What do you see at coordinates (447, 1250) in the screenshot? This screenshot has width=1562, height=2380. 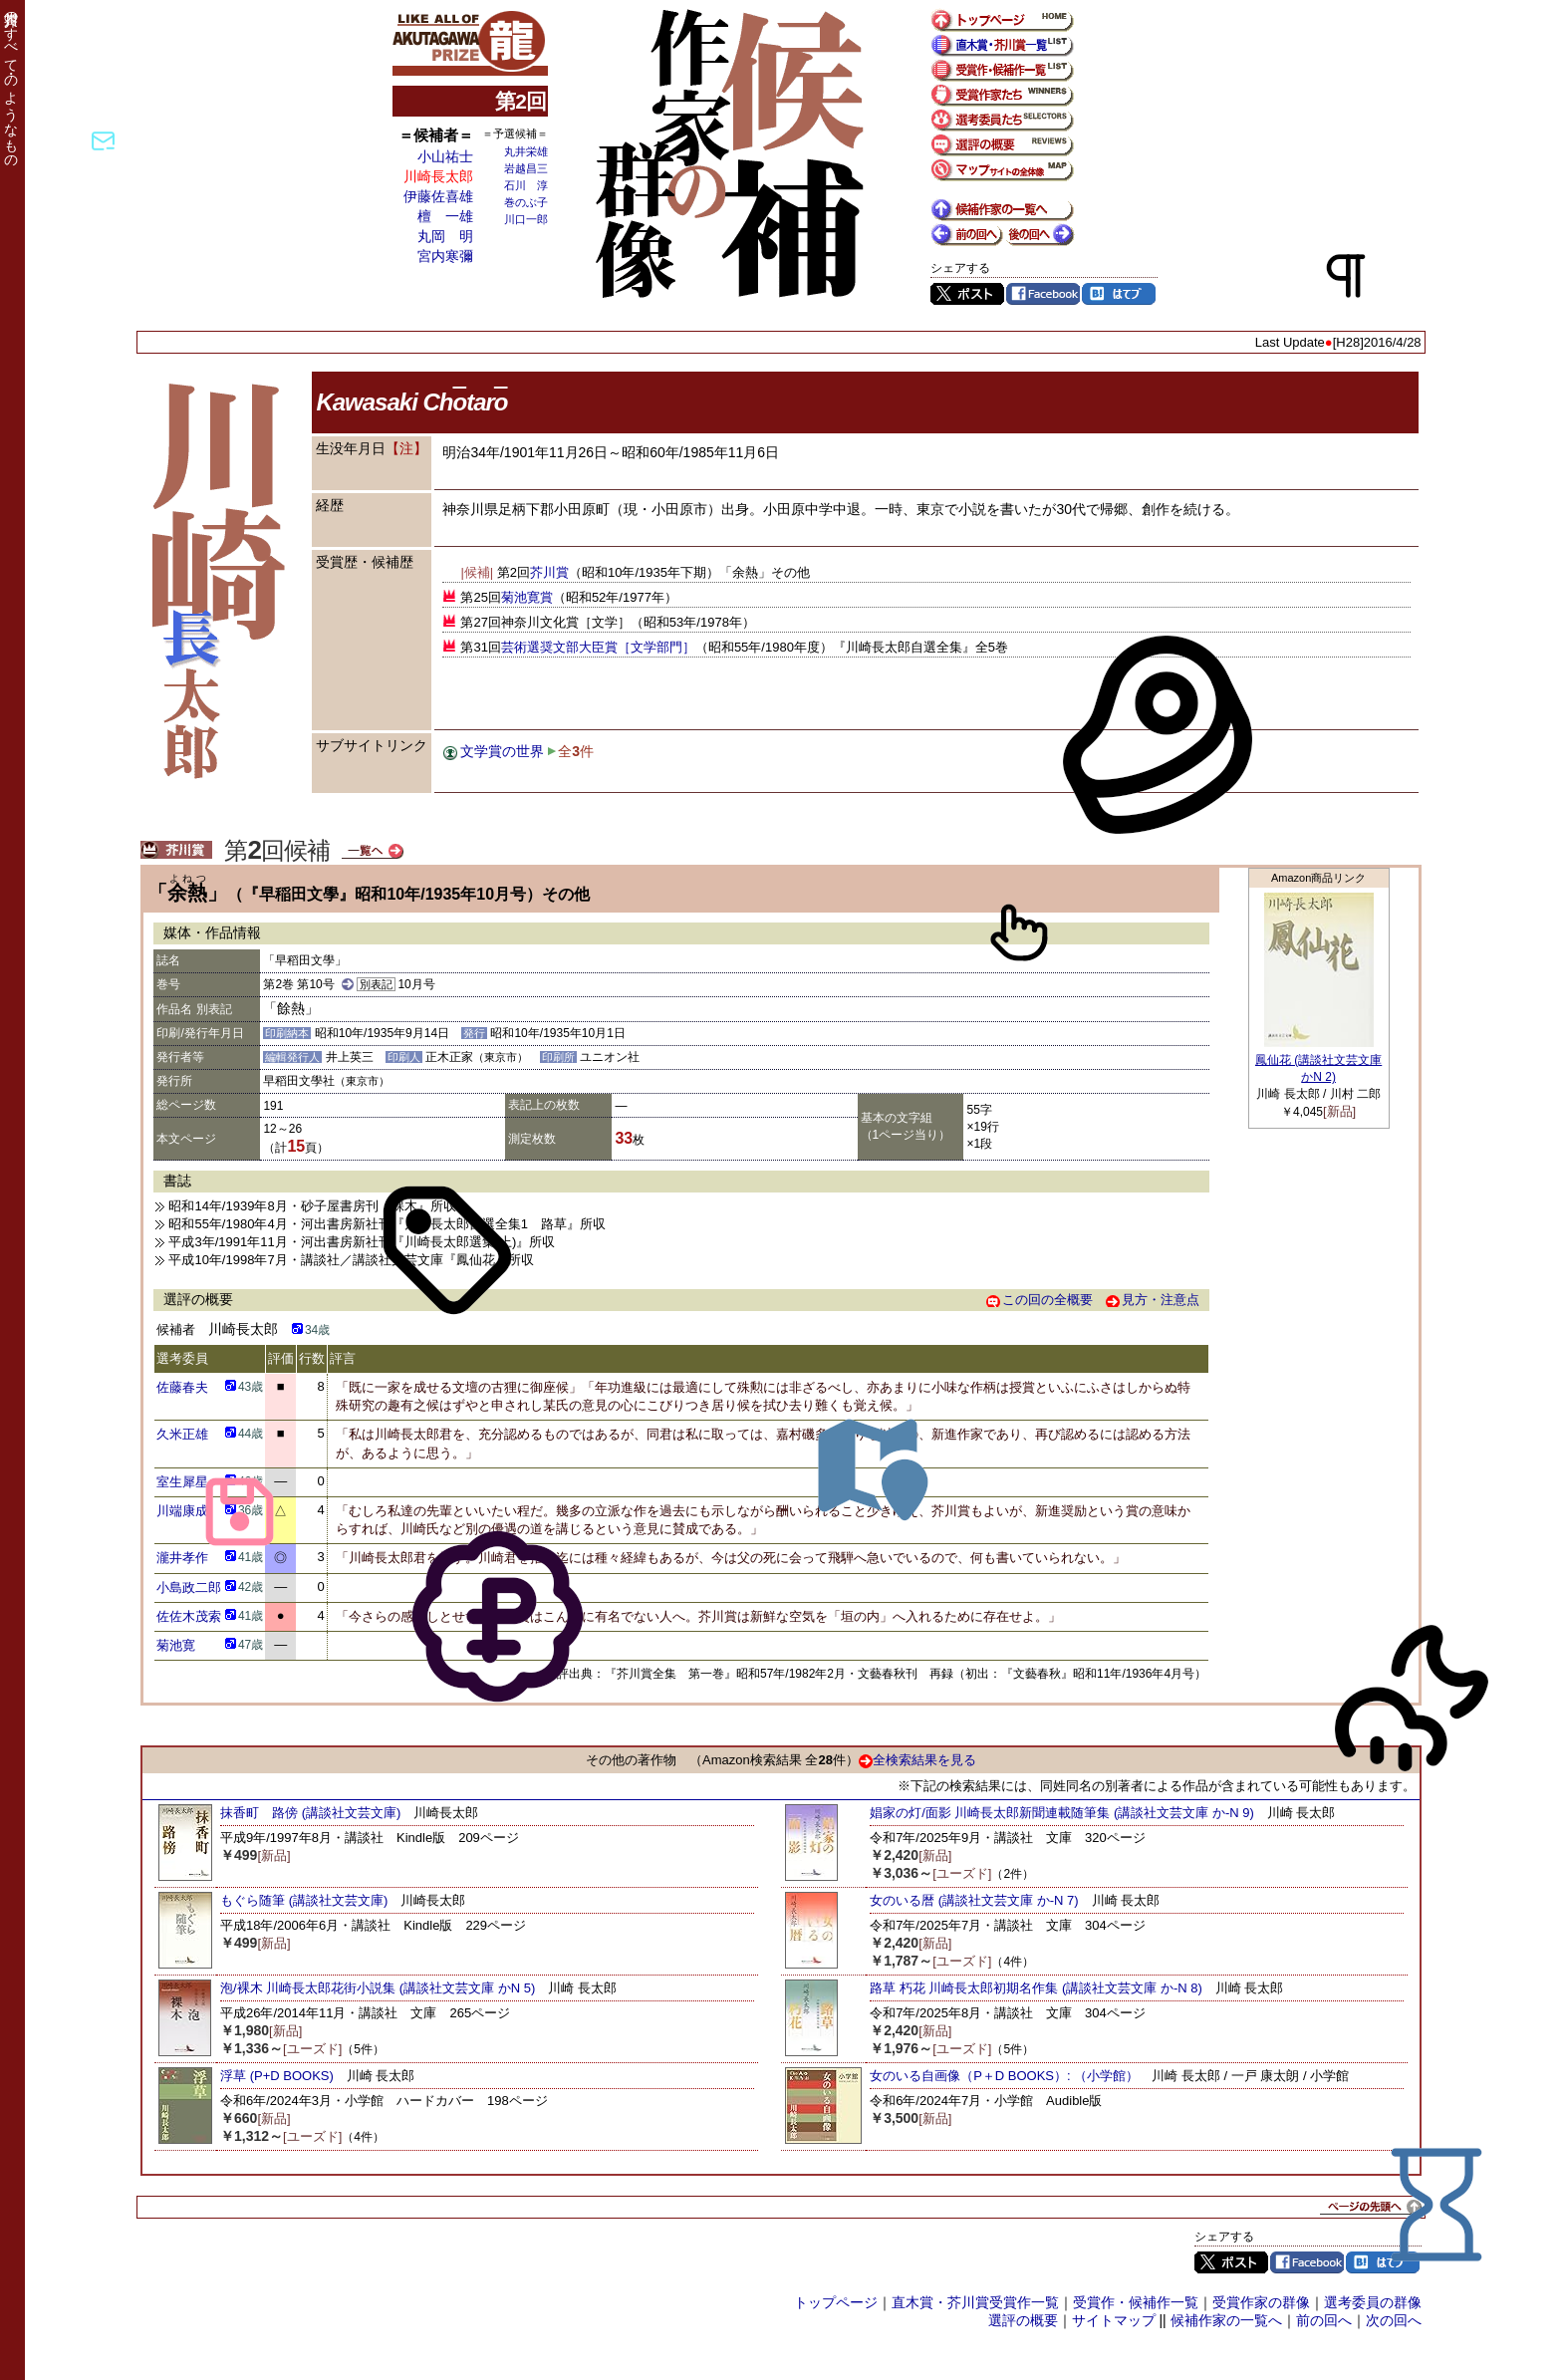 I see `add or manage tags` at bounding box center [447, 1250].